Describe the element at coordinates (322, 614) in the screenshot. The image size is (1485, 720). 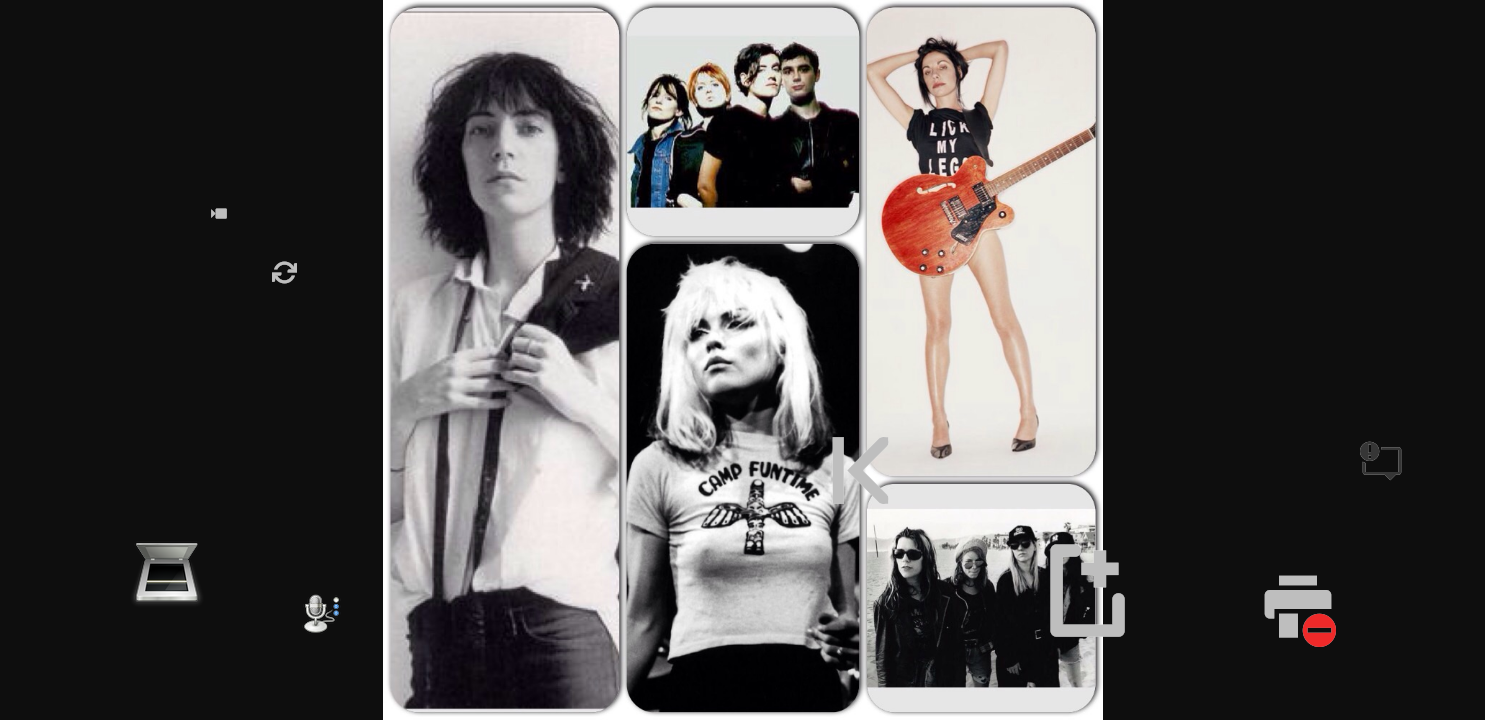
I see `microphone input at medium sensitivity level` at that location.